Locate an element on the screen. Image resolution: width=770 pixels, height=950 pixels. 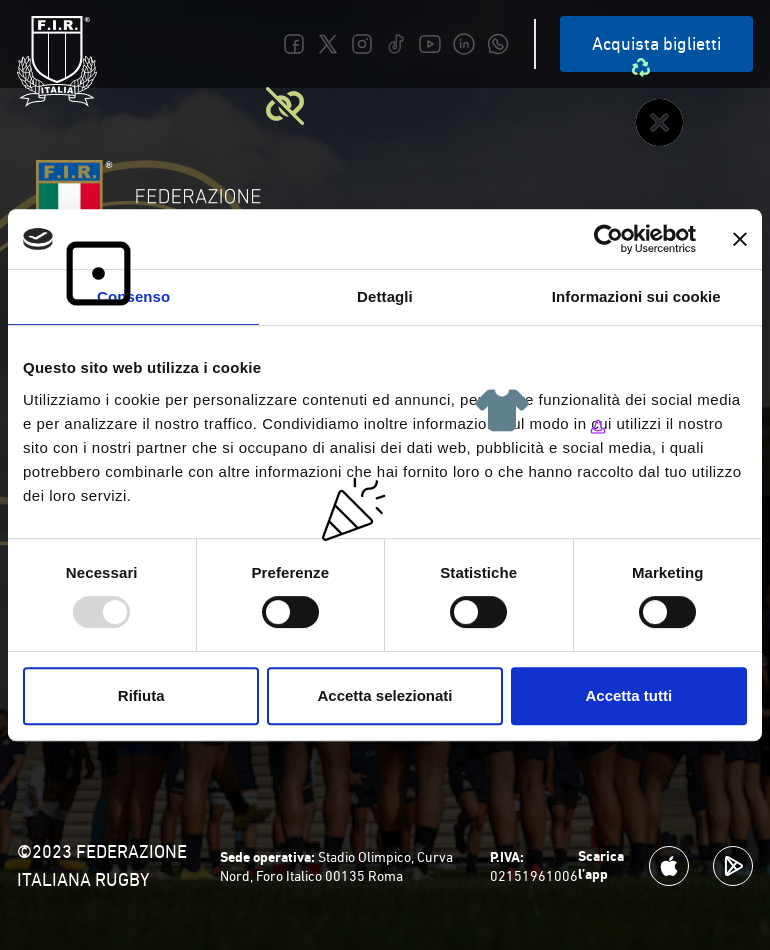
open VLC media player is located at coordinates (598, 427).